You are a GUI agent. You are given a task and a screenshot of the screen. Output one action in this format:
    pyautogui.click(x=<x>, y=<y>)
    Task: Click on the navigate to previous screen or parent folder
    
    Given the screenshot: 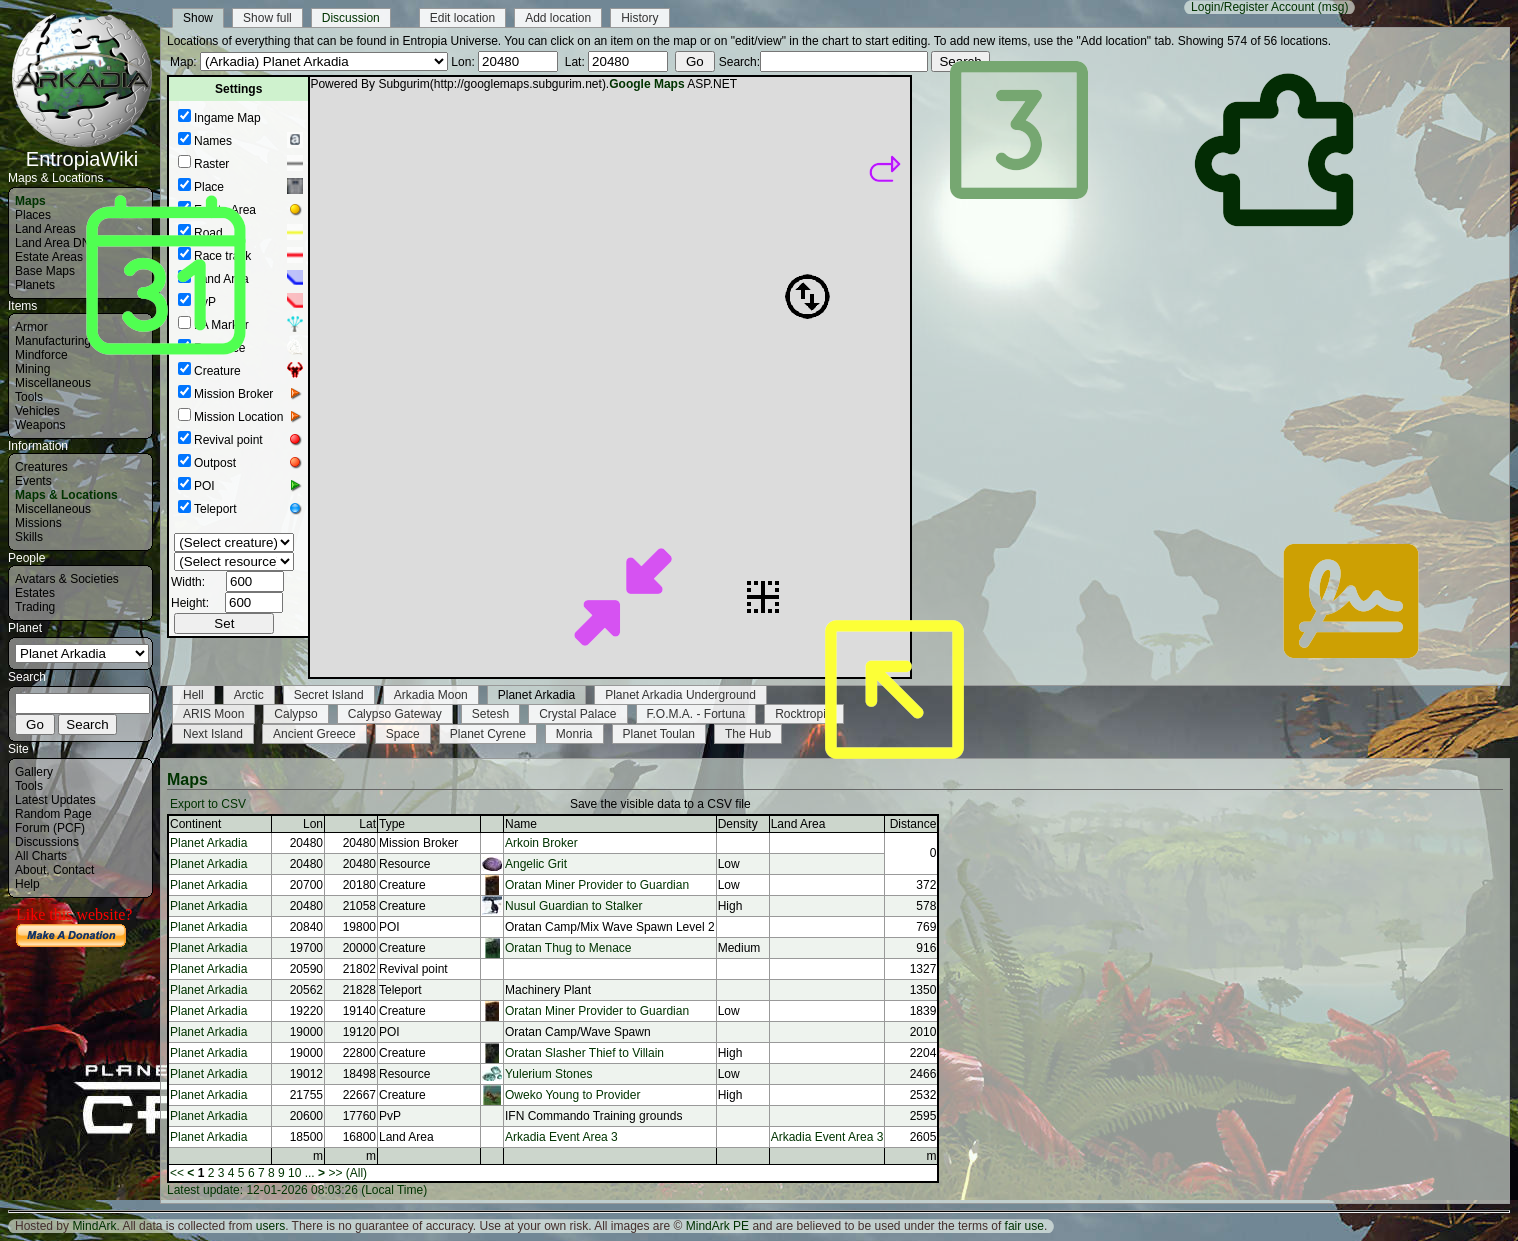 What is the action you would take?
    pyautogui.click(x=894, y=689)
    